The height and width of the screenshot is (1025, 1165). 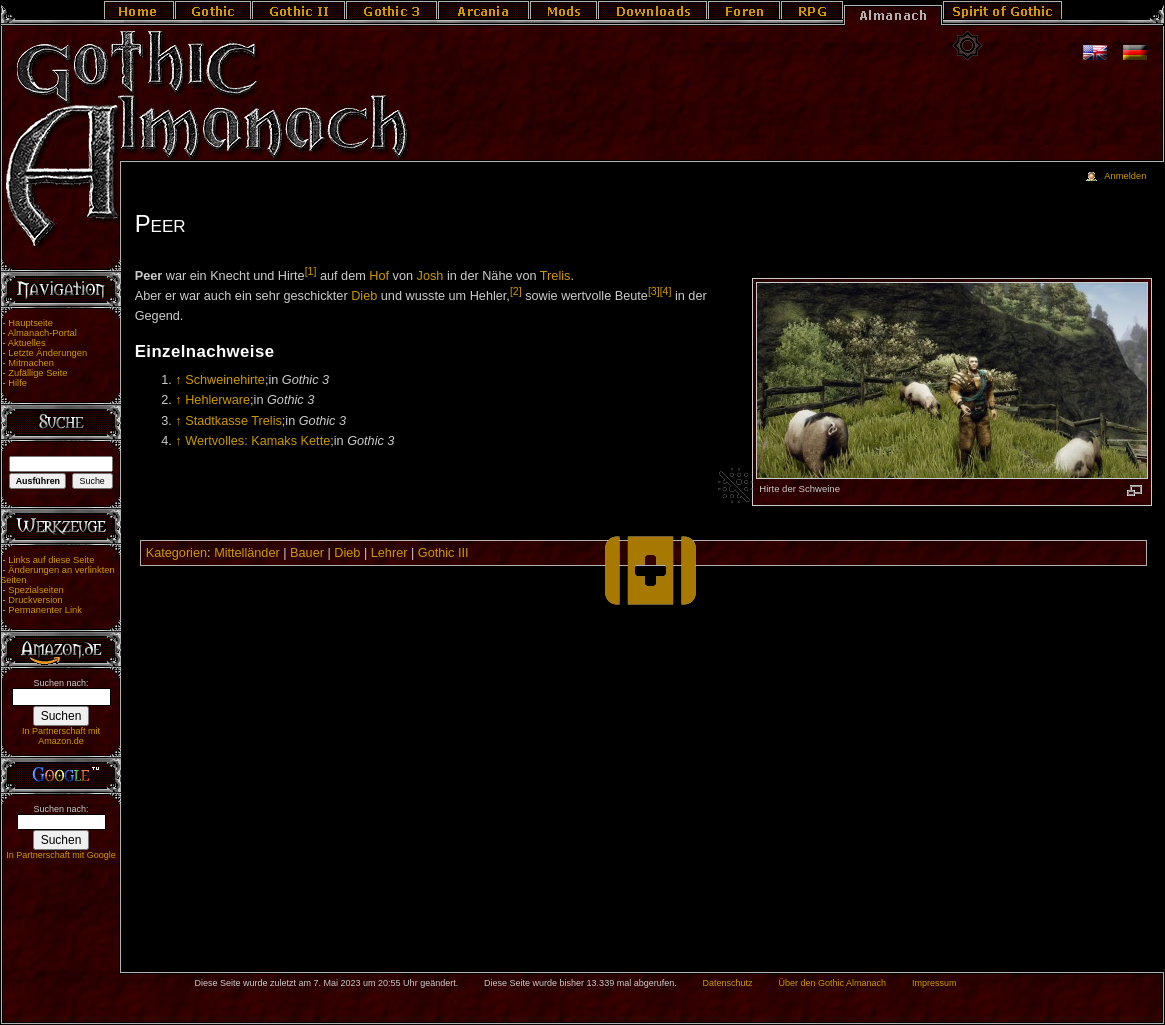 I want to click on decrease screen brightness, so click(x=967, y=45).